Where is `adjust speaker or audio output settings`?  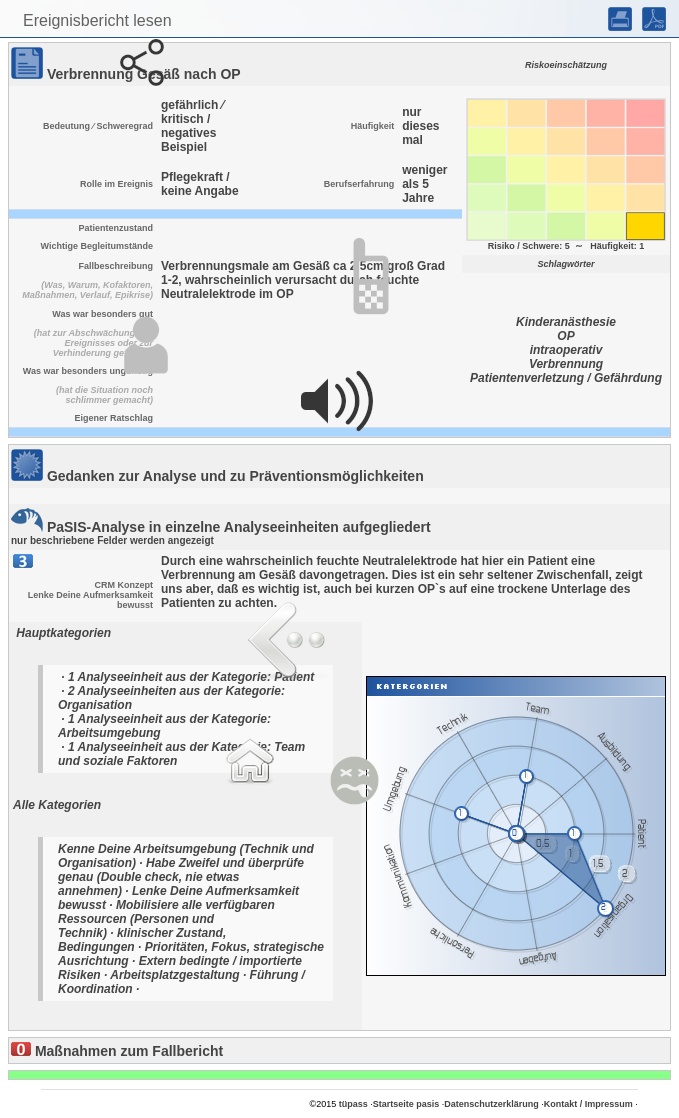
adjust speaker or audio output settings is located at coordinates (337, 401).